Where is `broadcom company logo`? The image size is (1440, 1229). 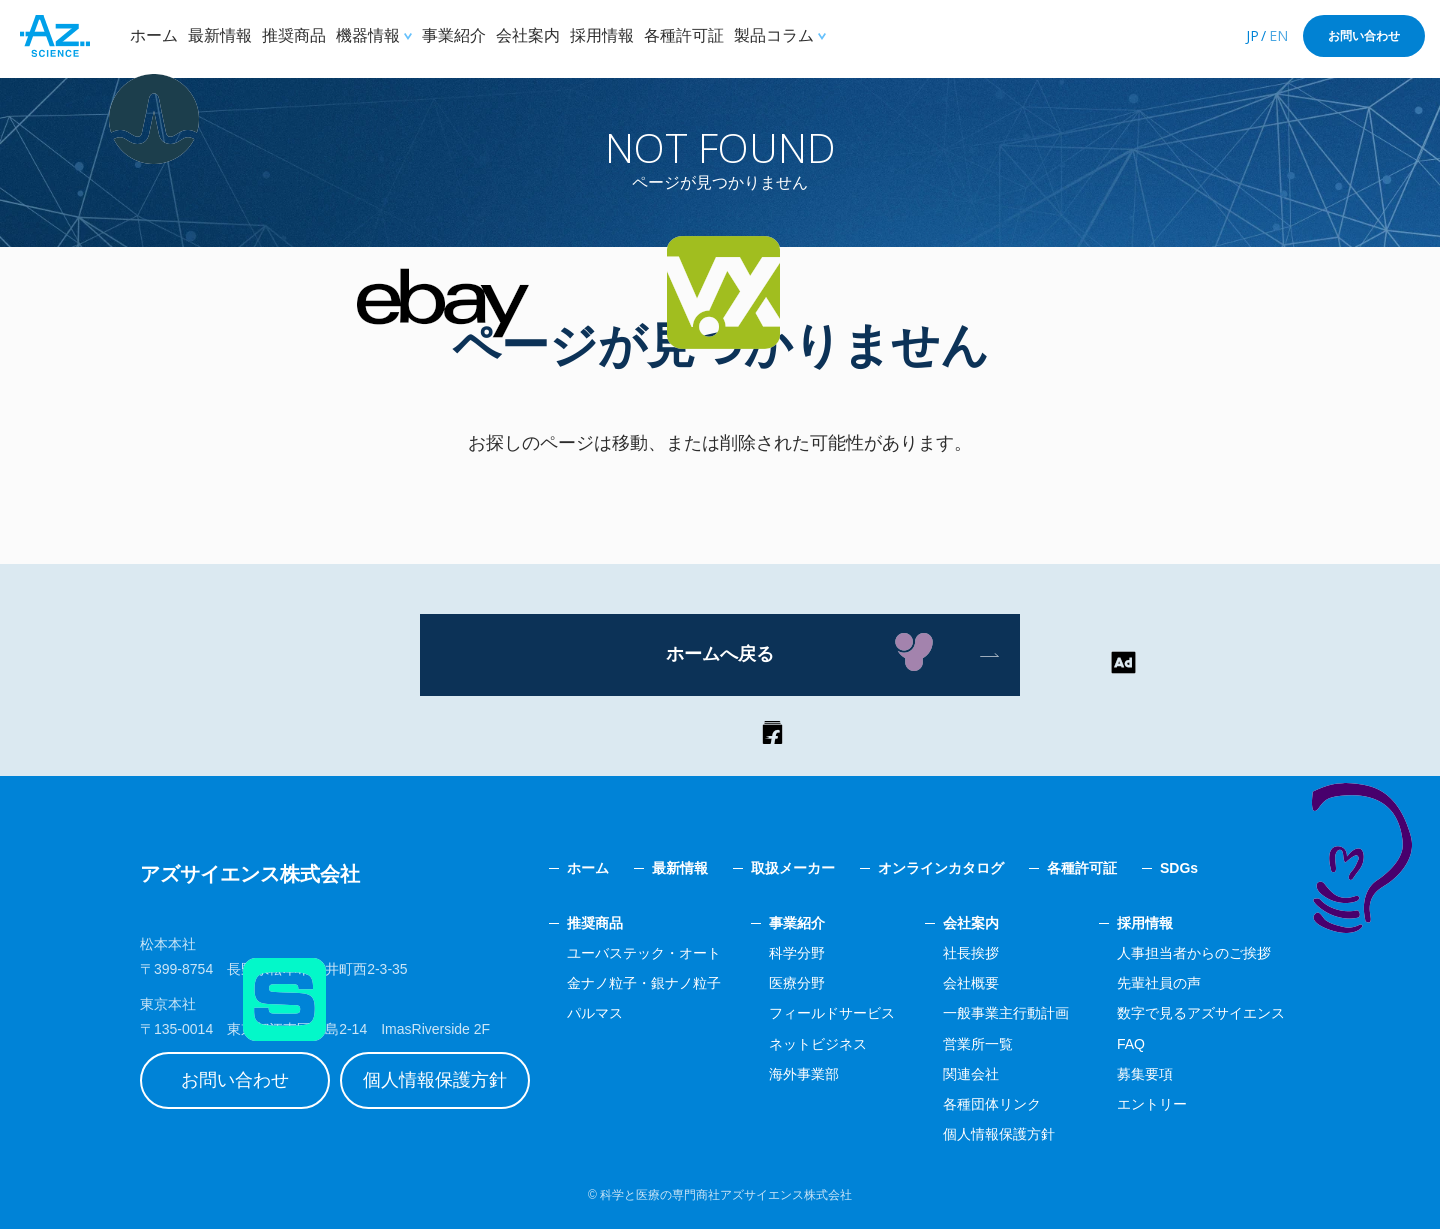 broadcom company logo is located at coordinates (154, 119).